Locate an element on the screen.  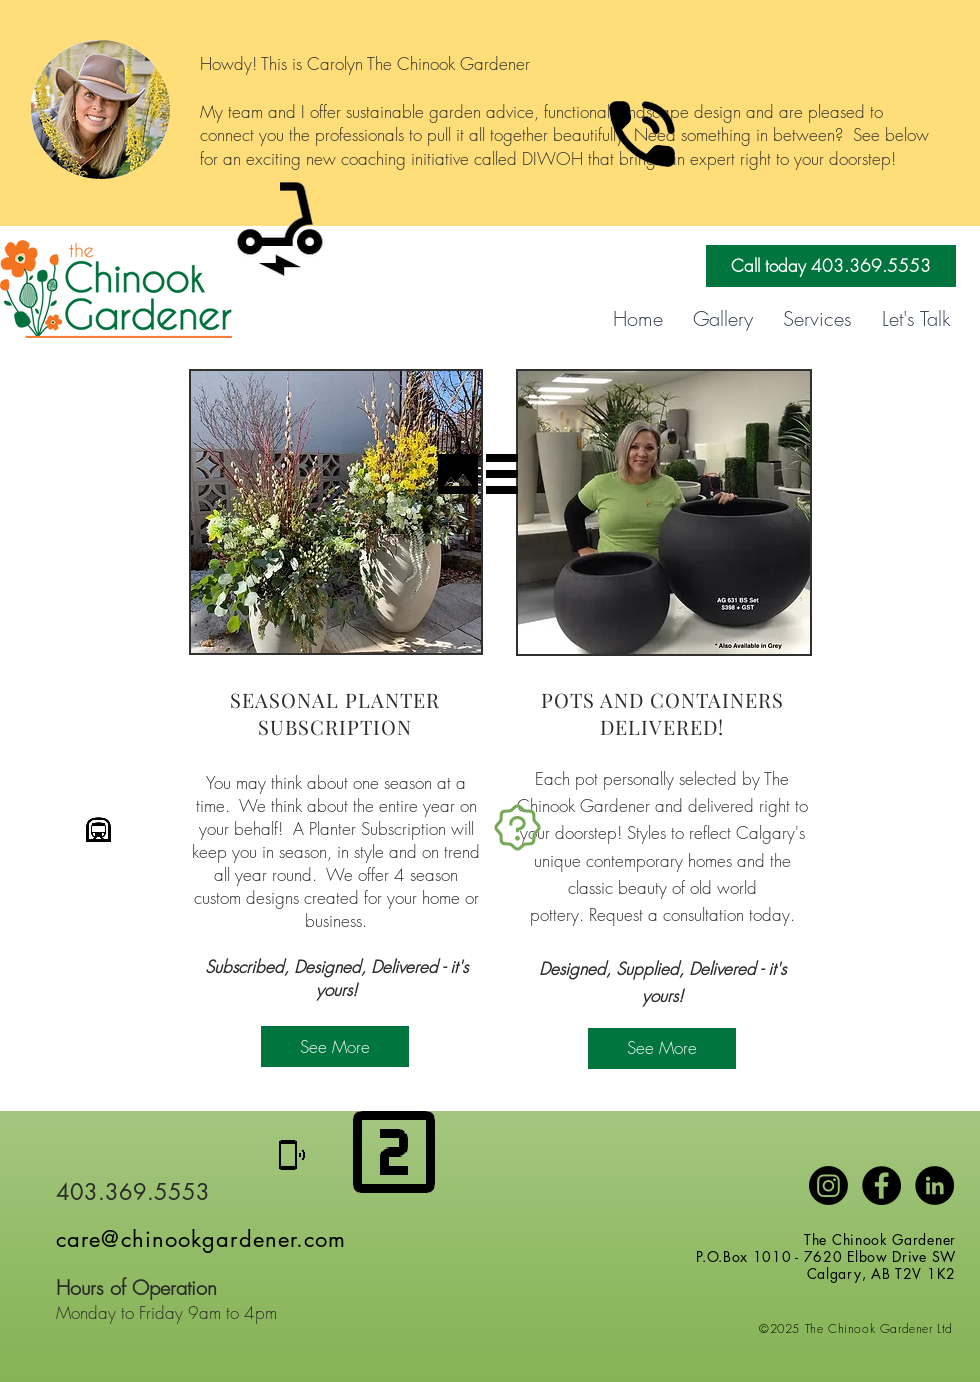
view subway or metro transit options is located at coordinates (98, 829).